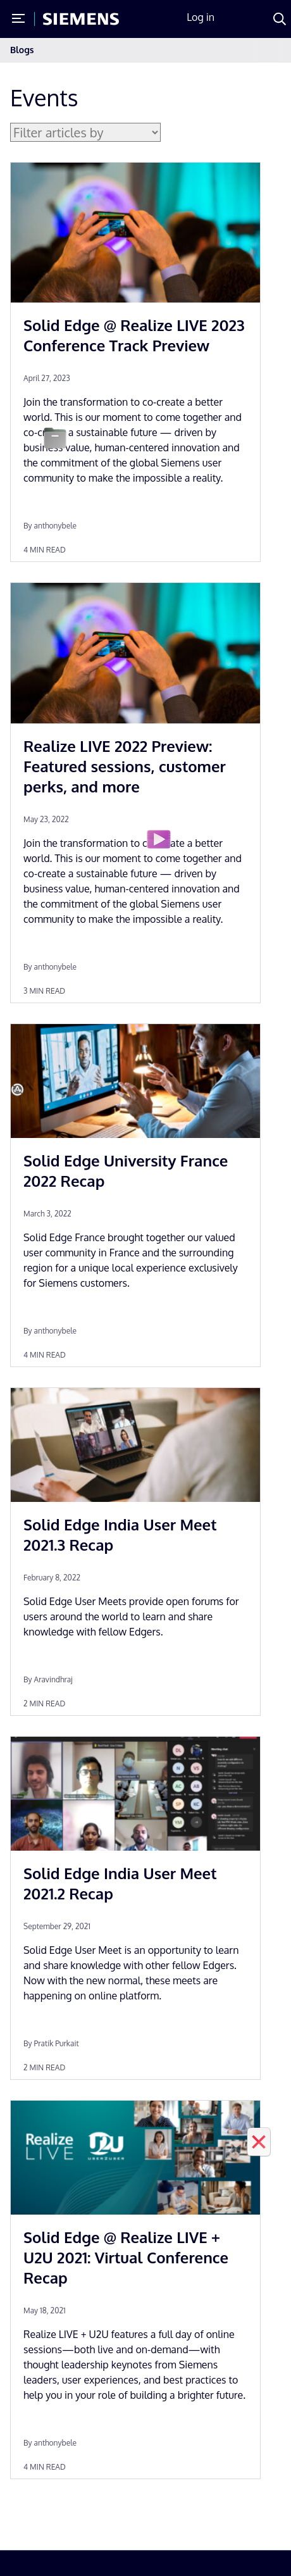 Image resolution: width=291 pixels, height=2576 pixels. What do you see at coordinates (159, 839) in the screenshot?
I see `open multimedia or video player app` at bounding box center [159, 839].